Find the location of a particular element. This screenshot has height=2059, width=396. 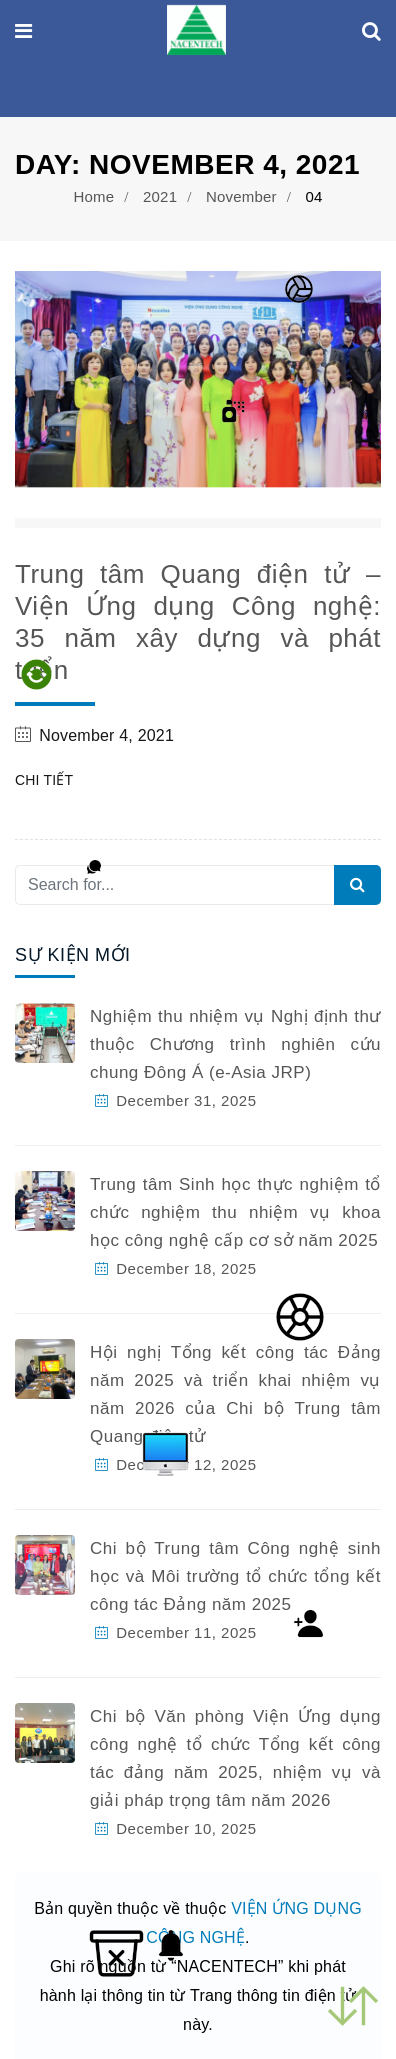

indicates nuclear or radioactive content is located at coordinates (300, 1317).